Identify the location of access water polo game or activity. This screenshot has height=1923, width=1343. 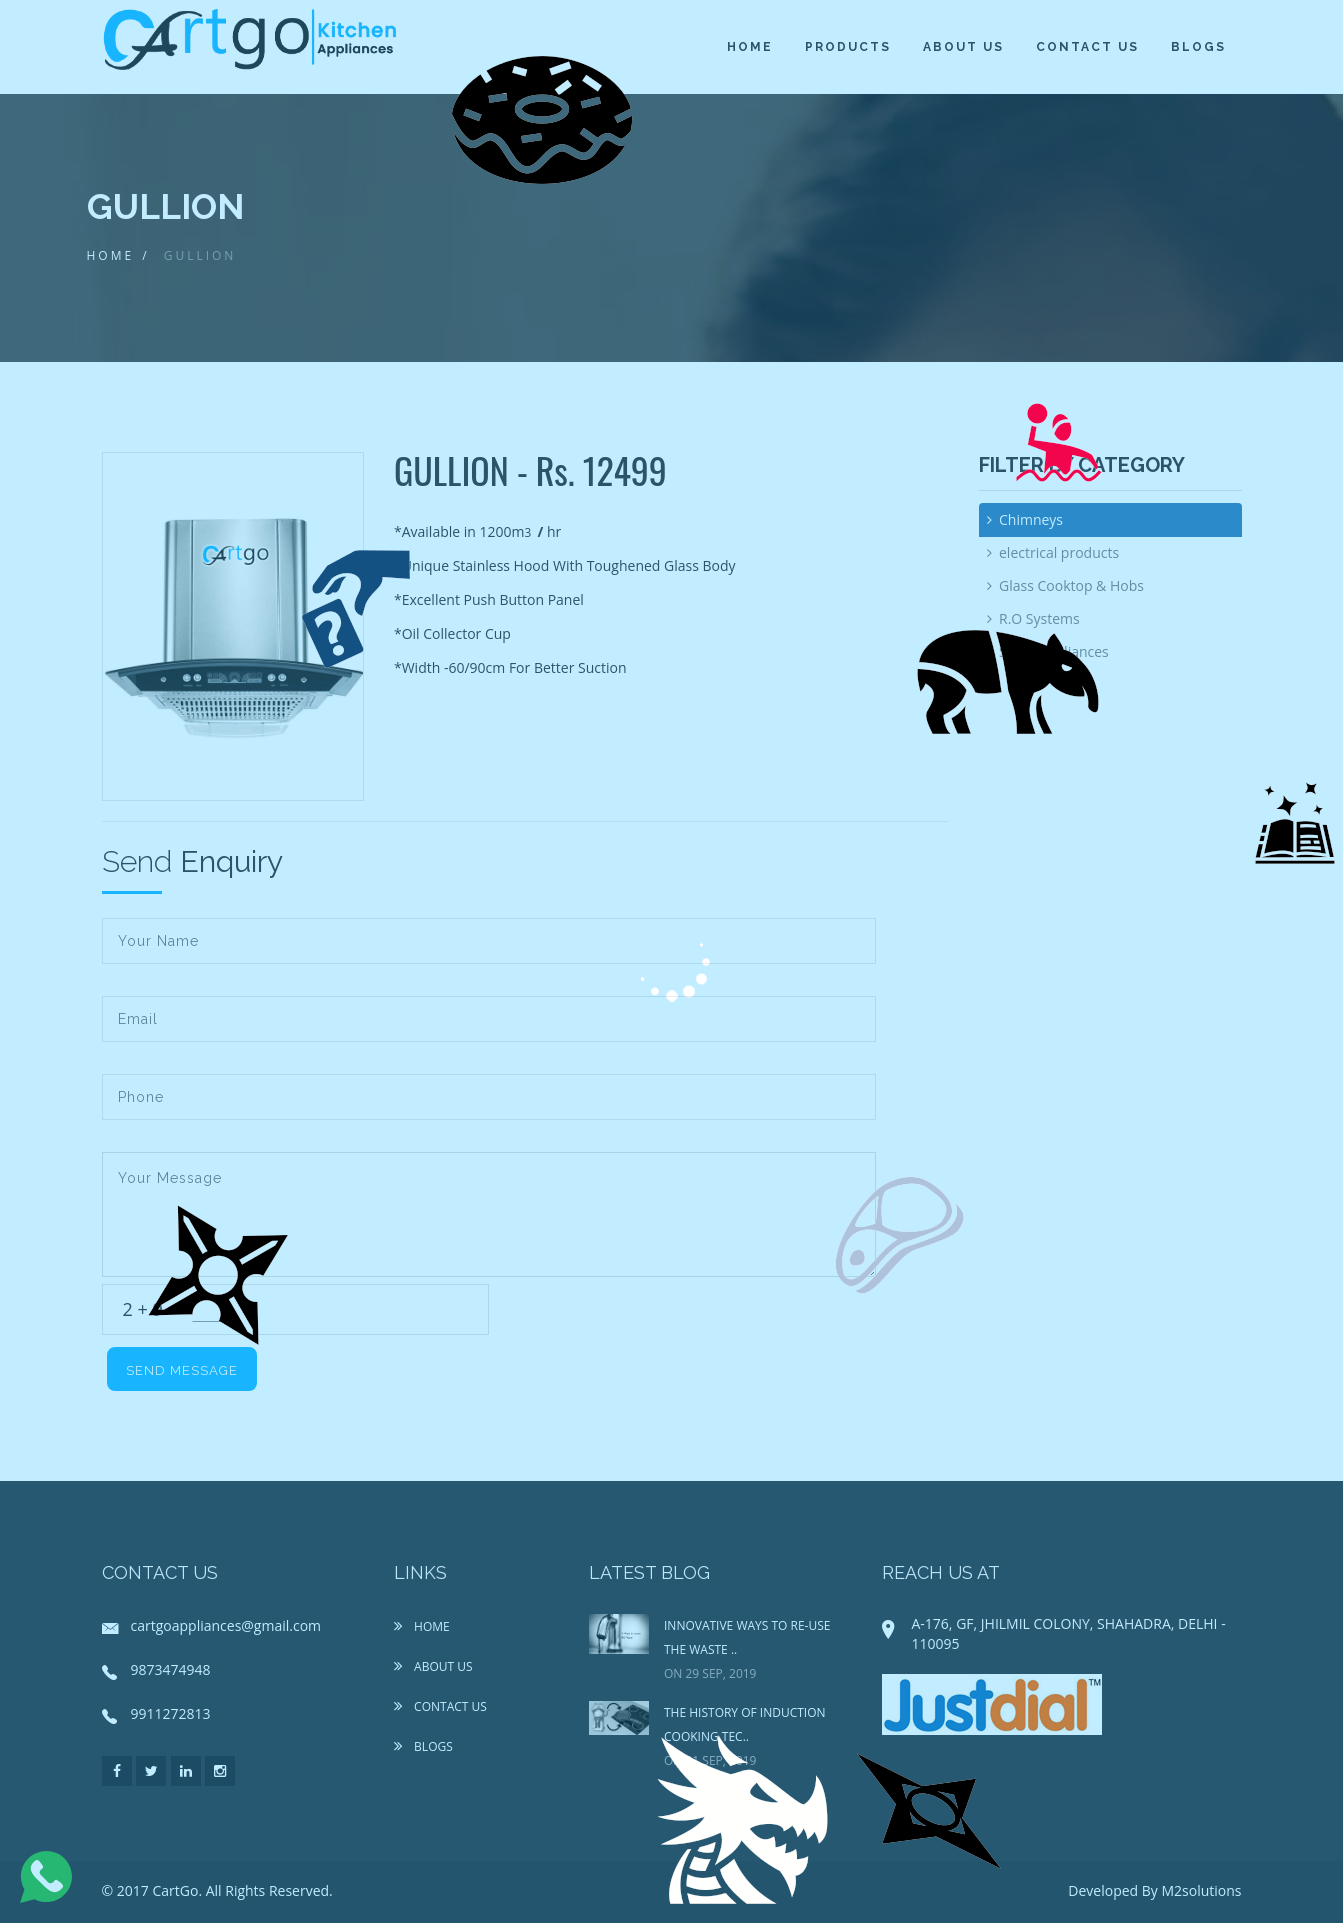
(1059, 442).